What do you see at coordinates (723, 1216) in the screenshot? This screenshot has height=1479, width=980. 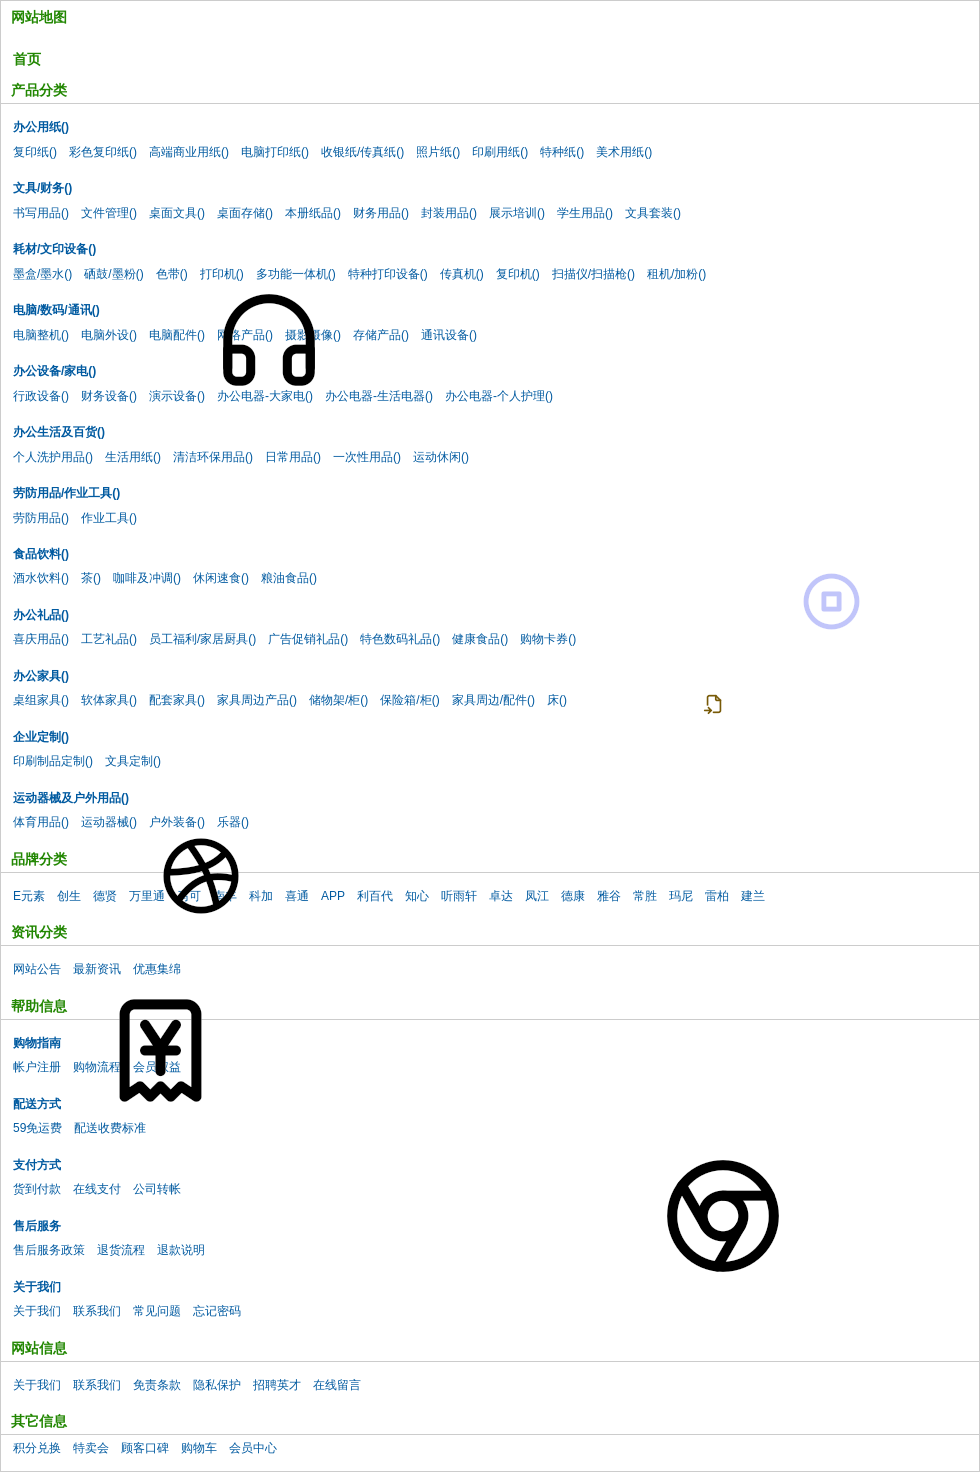 I see `open Google Chrome browser` at bounding box center [723, 1216].